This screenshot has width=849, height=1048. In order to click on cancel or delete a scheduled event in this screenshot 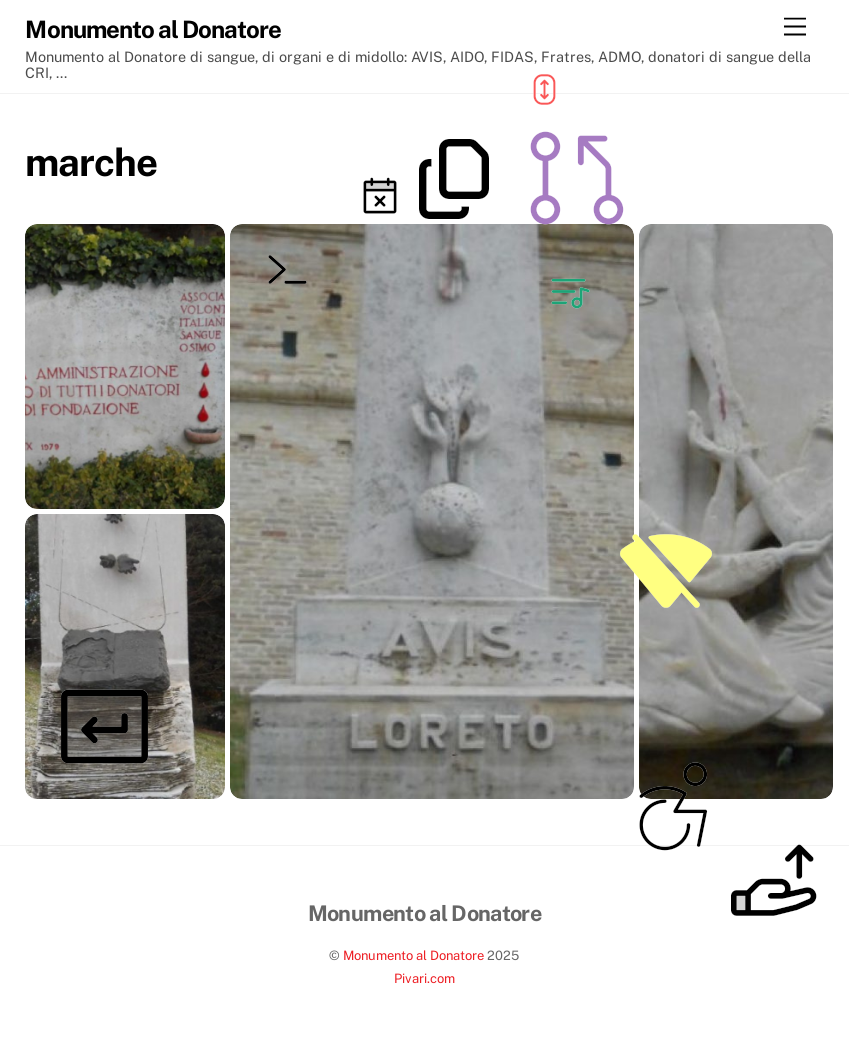, I will do `click(380, 197)`.